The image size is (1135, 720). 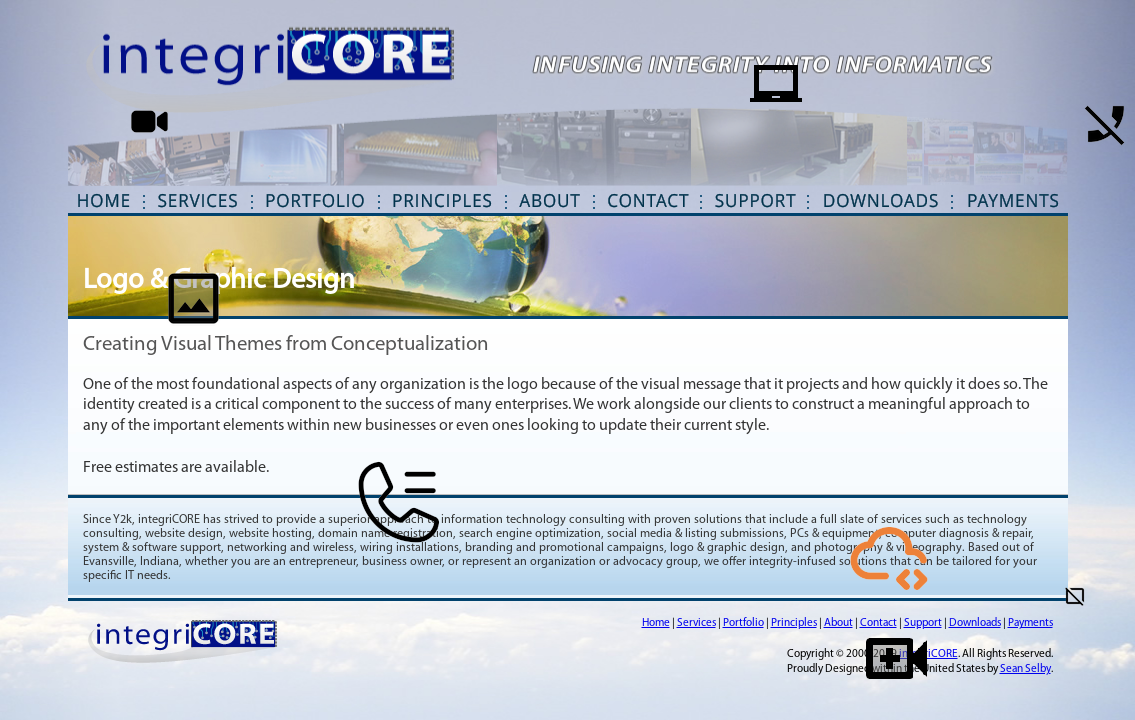 I want to click on access cloud-based code or development tools, so click(x=889, y=555).